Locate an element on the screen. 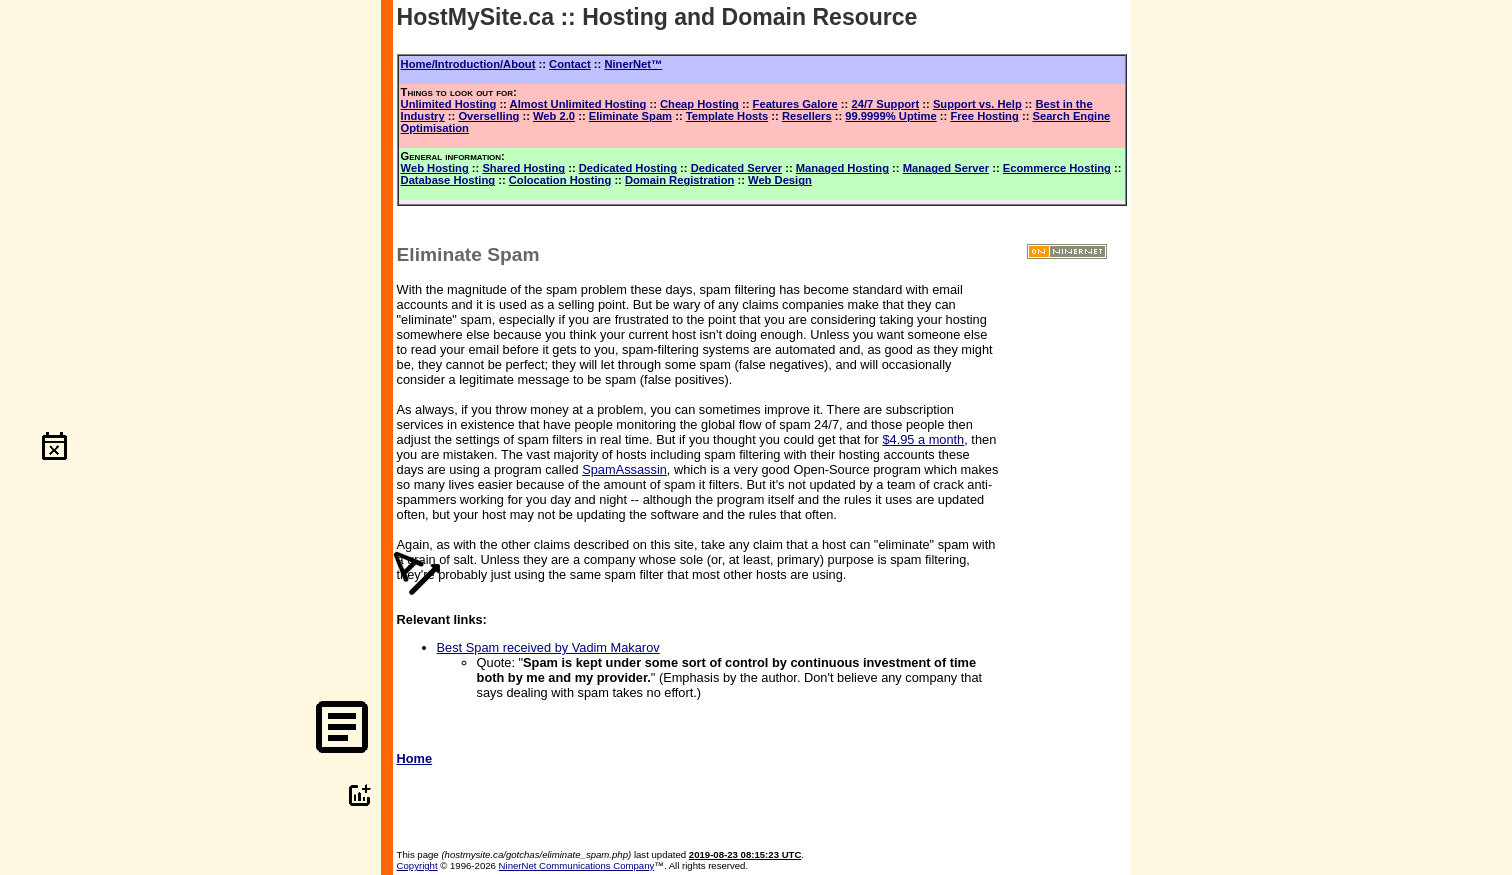 The height and width of the screenshot is (875, 1512). add a new chart or graph is located at coordinates (359, 795).